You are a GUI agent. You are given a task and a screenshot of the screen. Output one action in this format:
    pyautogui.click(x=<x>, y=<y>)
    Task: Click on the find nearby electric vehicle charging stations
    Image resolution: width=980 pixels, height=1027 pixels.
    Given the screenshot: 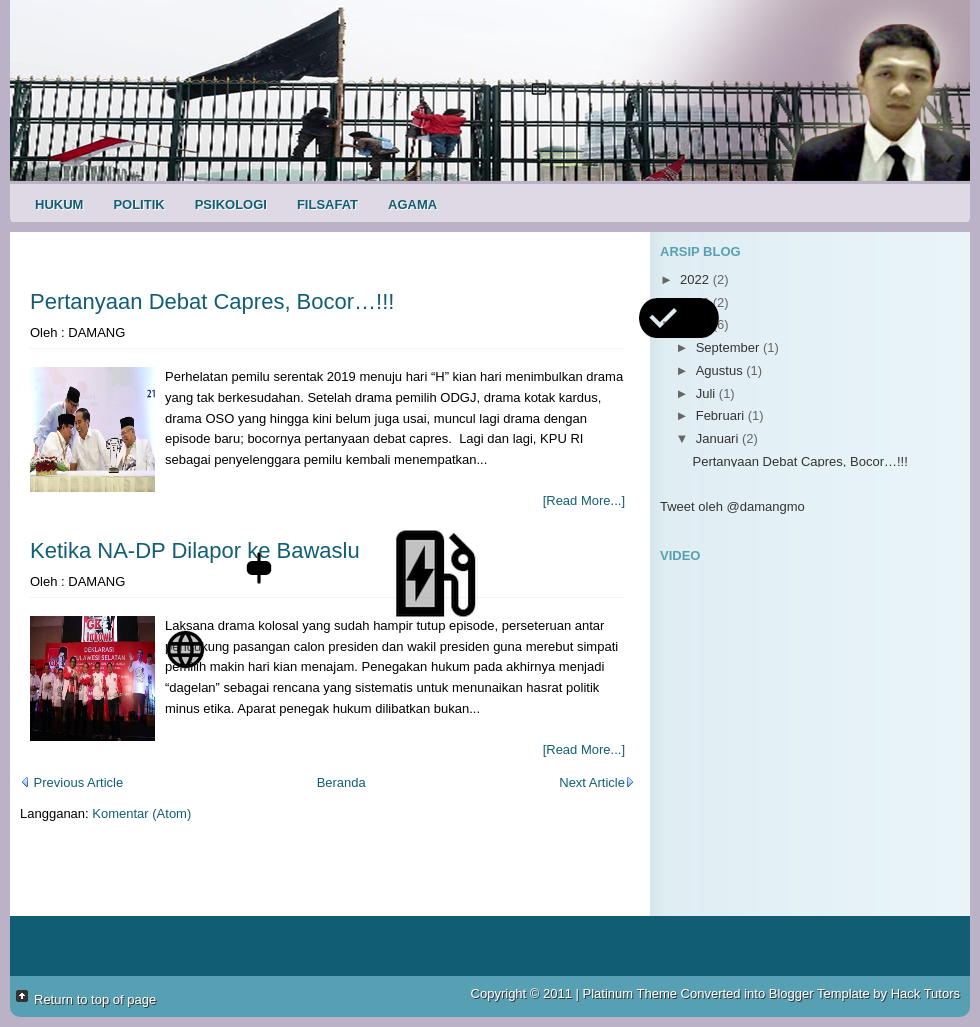 What is the action you would take?
    pyautogui.click(x=434, y=573)
    